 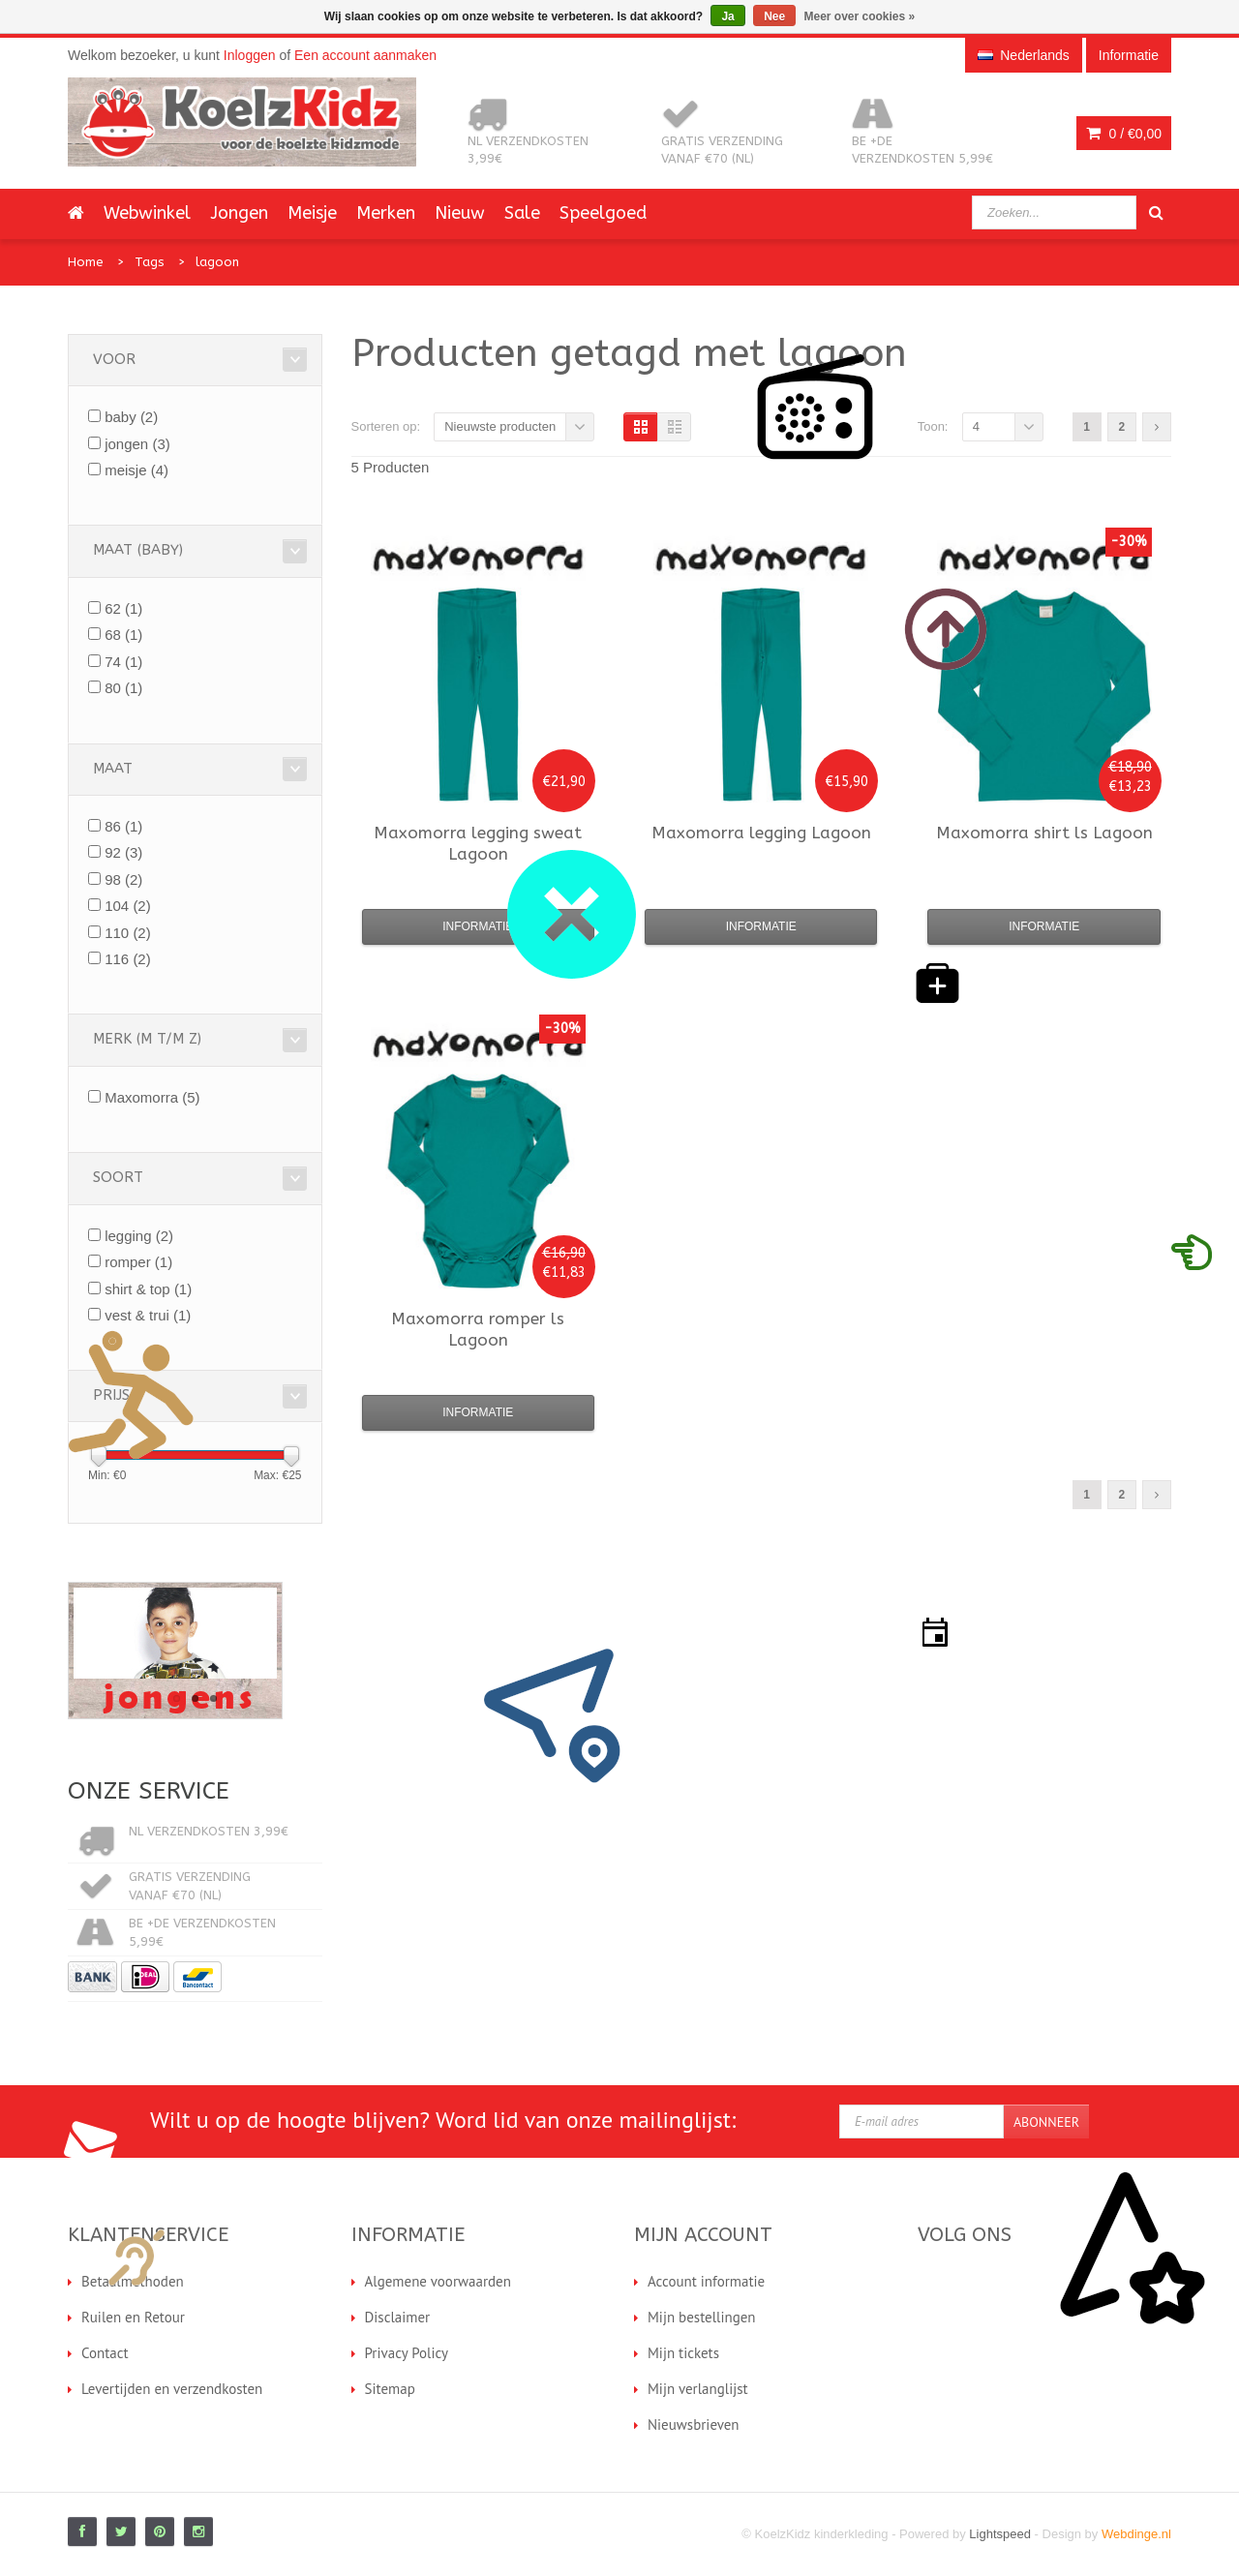 What do you see at coordinates (550, 1712) in the screenshot?
I see `send current location` at bounding box center [550, 1712].